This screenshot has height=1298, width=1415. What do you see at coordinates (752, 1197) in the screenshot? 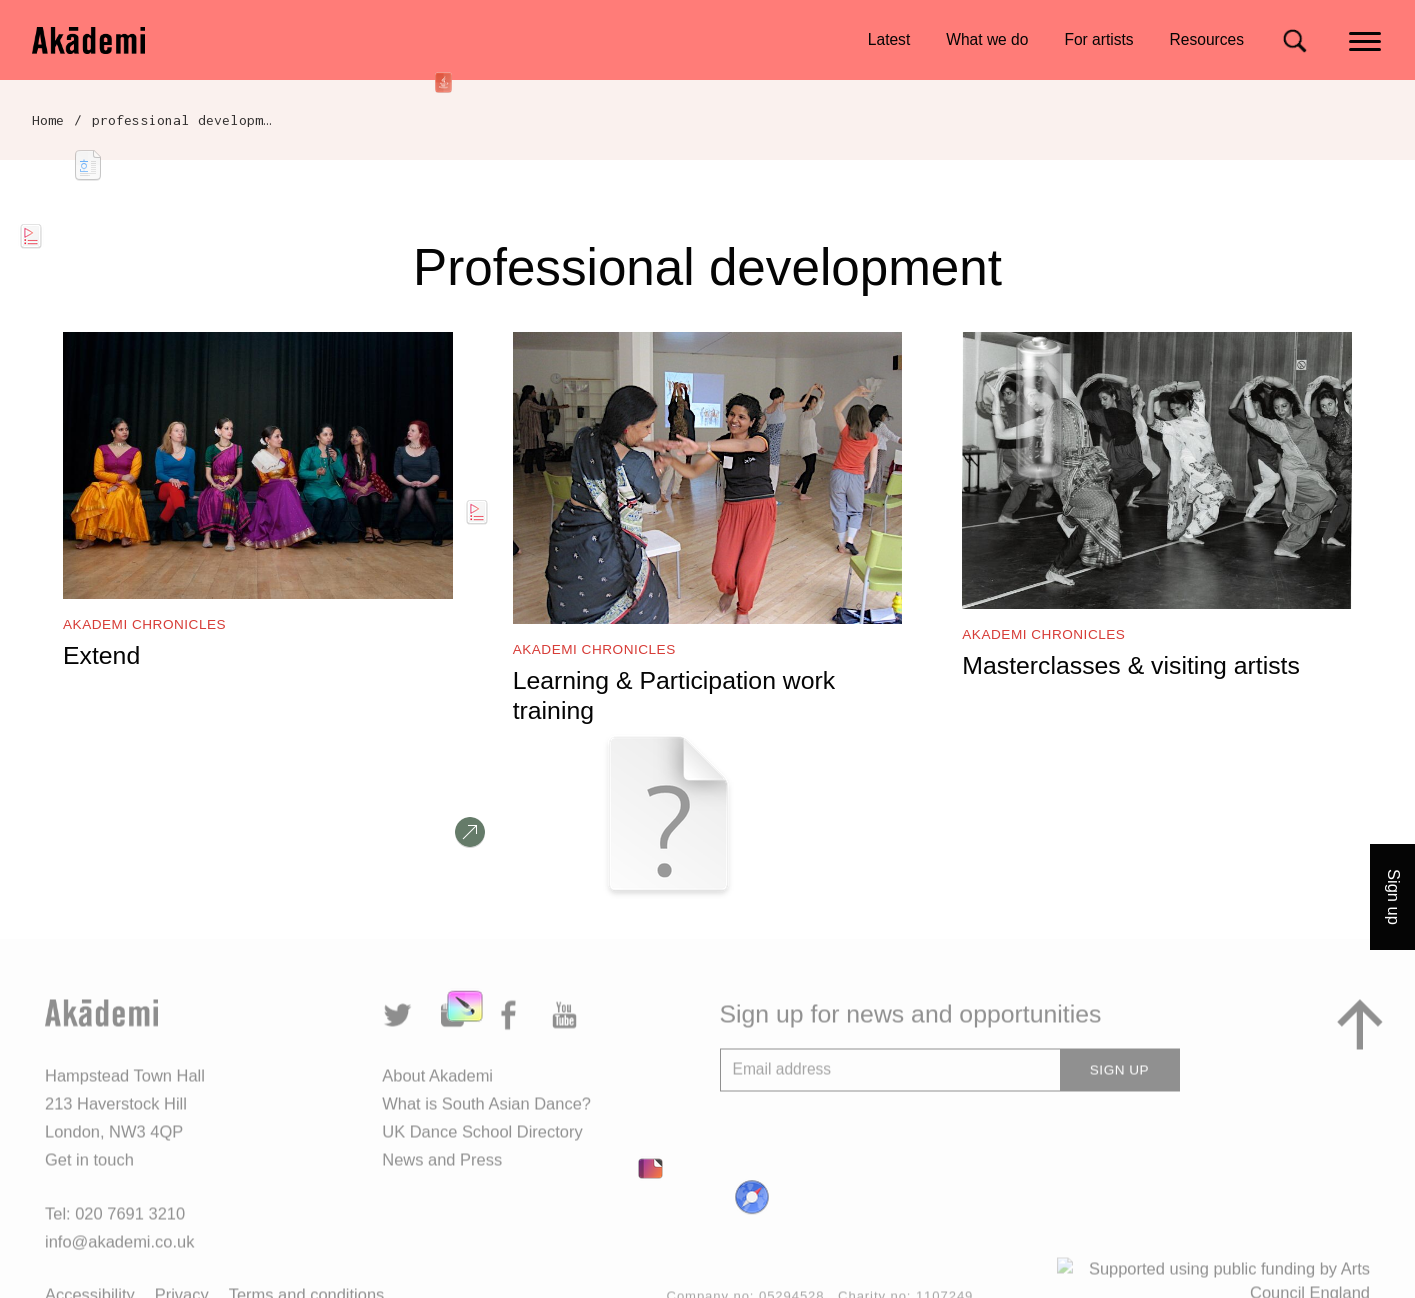
I see `open the web browser app` at bounding box center [752, 1197].